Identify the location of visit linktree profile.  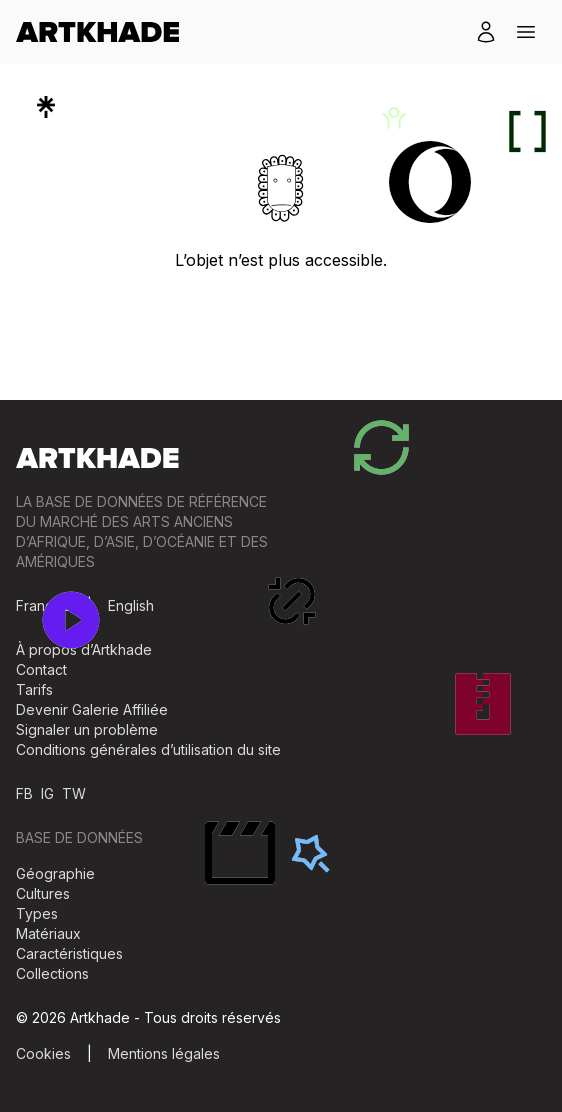
(46, 107).